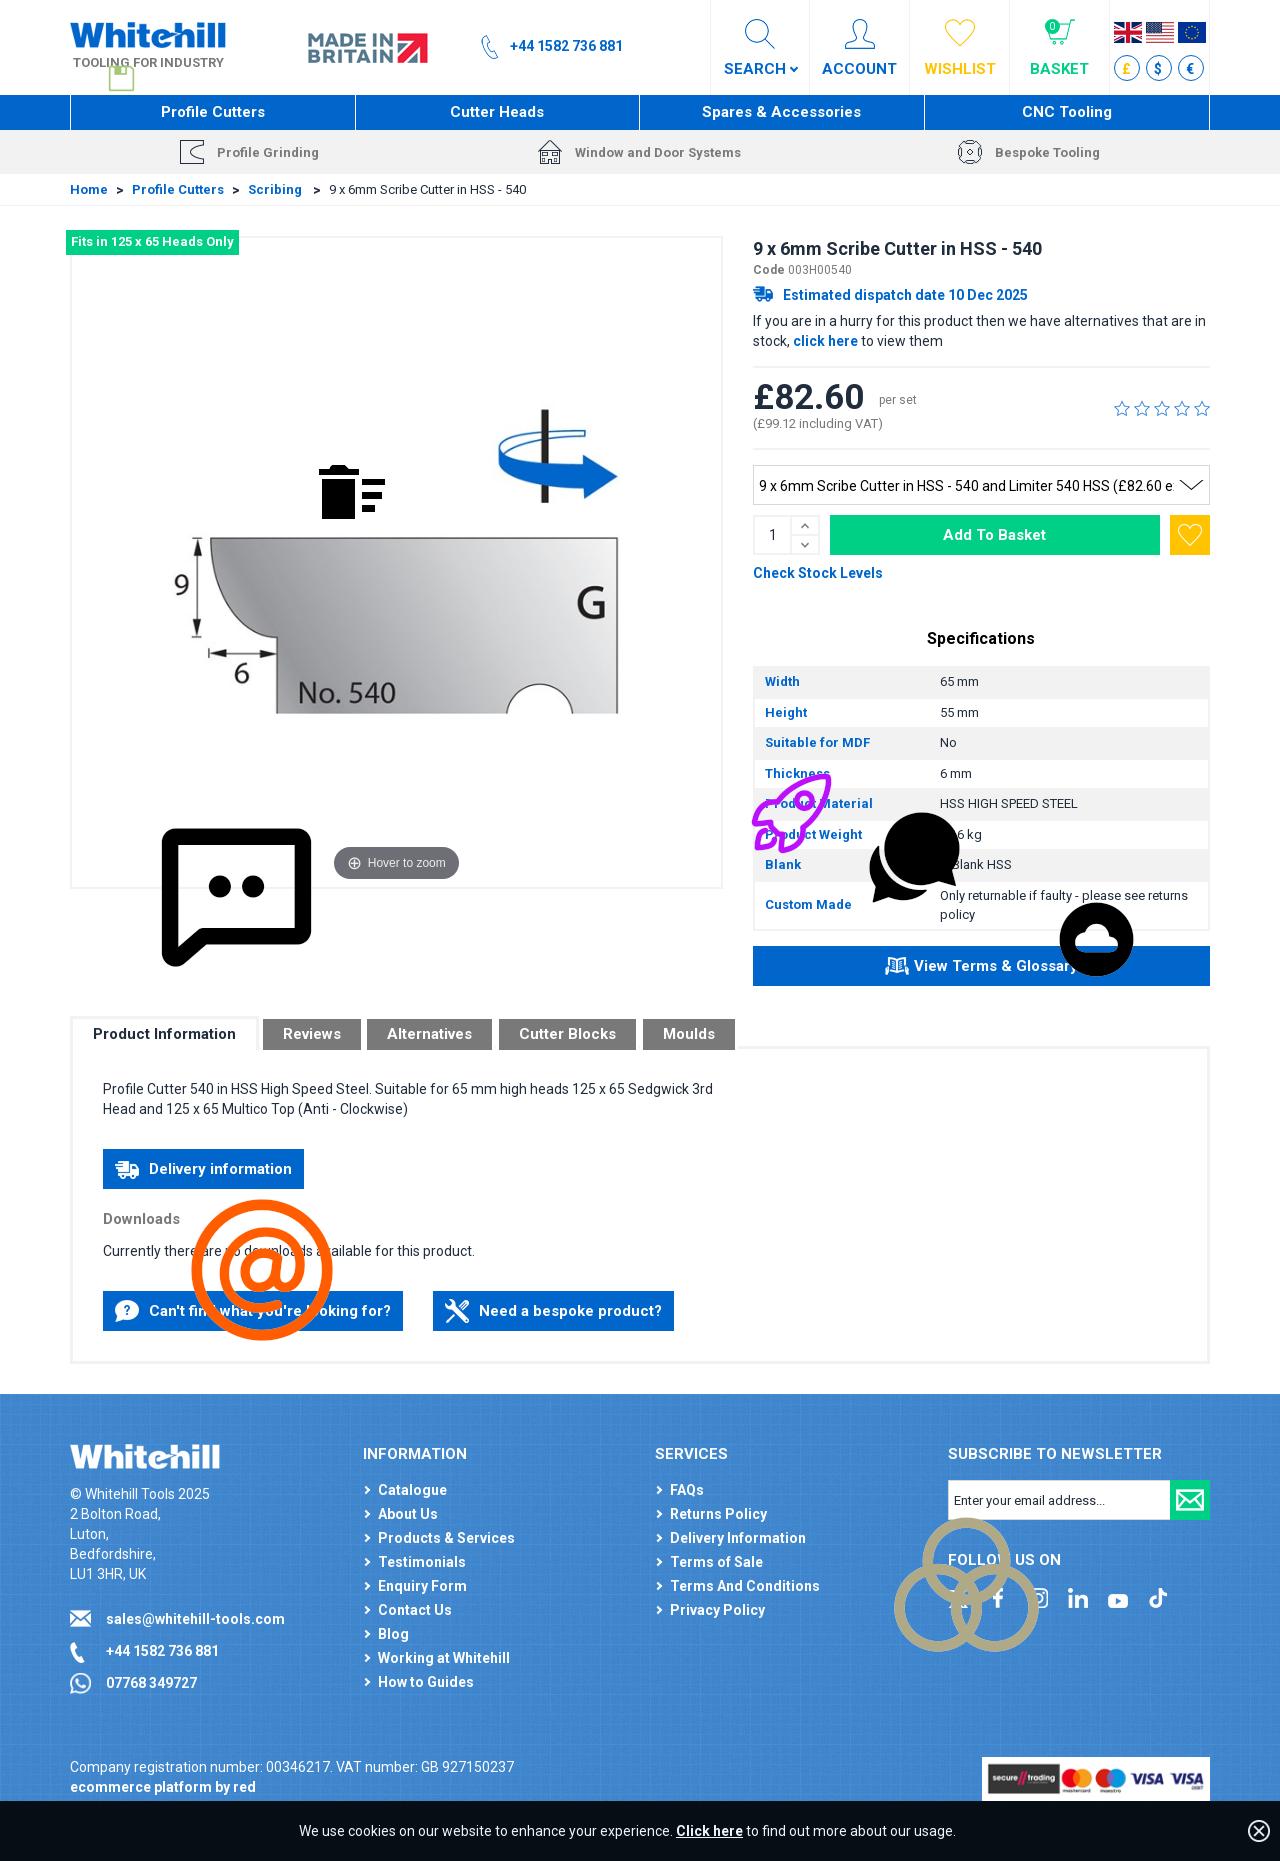 The width and height of the screenshot is (1280, 1861). What do you see at coordinates (121, 78) in the screenshot?
I see `save current file or document` at bounding box center [121, 78].